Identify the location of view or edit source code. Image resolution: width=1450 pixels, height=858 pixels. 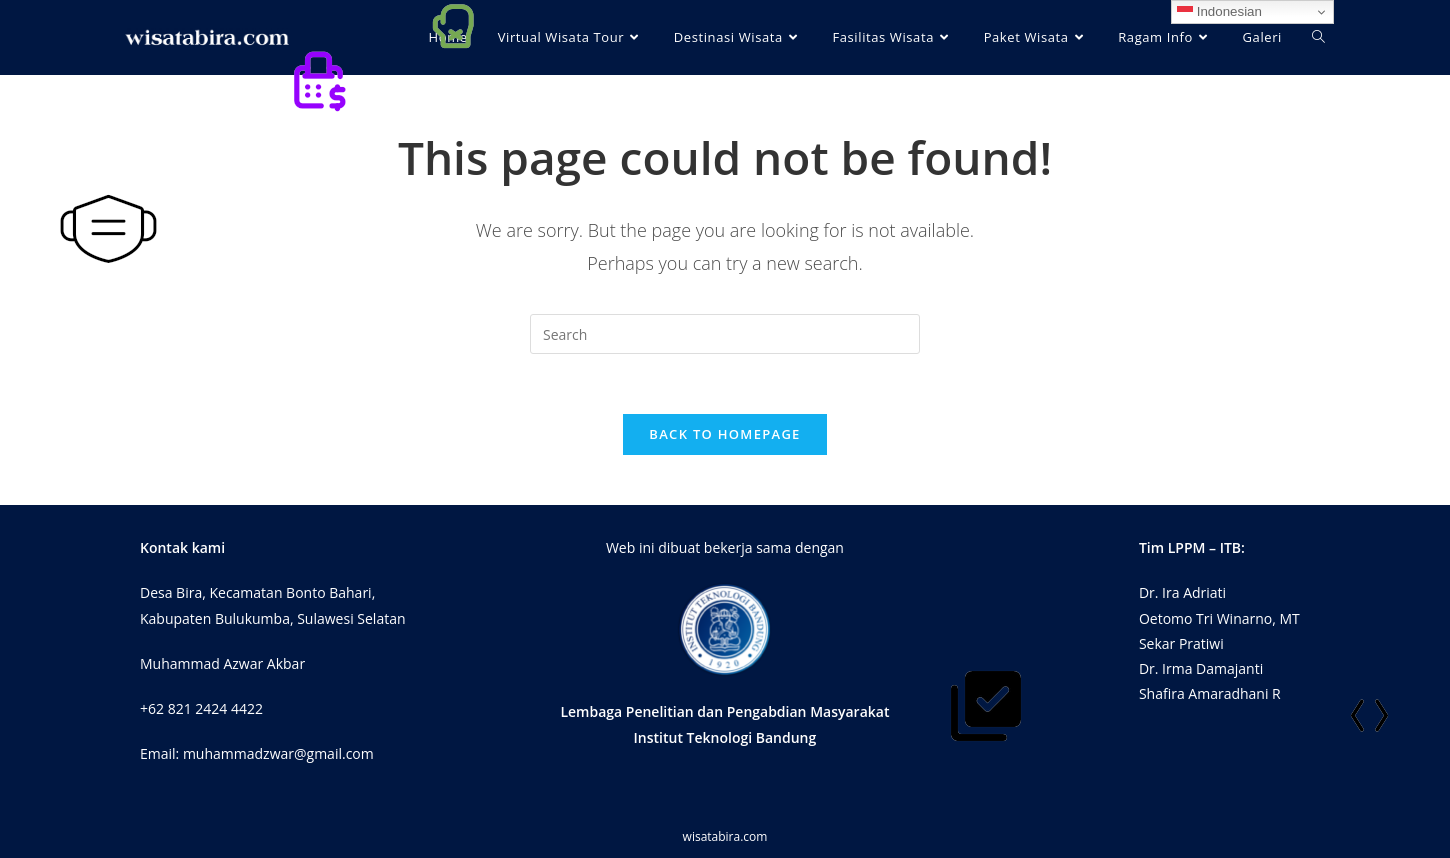
(1369, 715).